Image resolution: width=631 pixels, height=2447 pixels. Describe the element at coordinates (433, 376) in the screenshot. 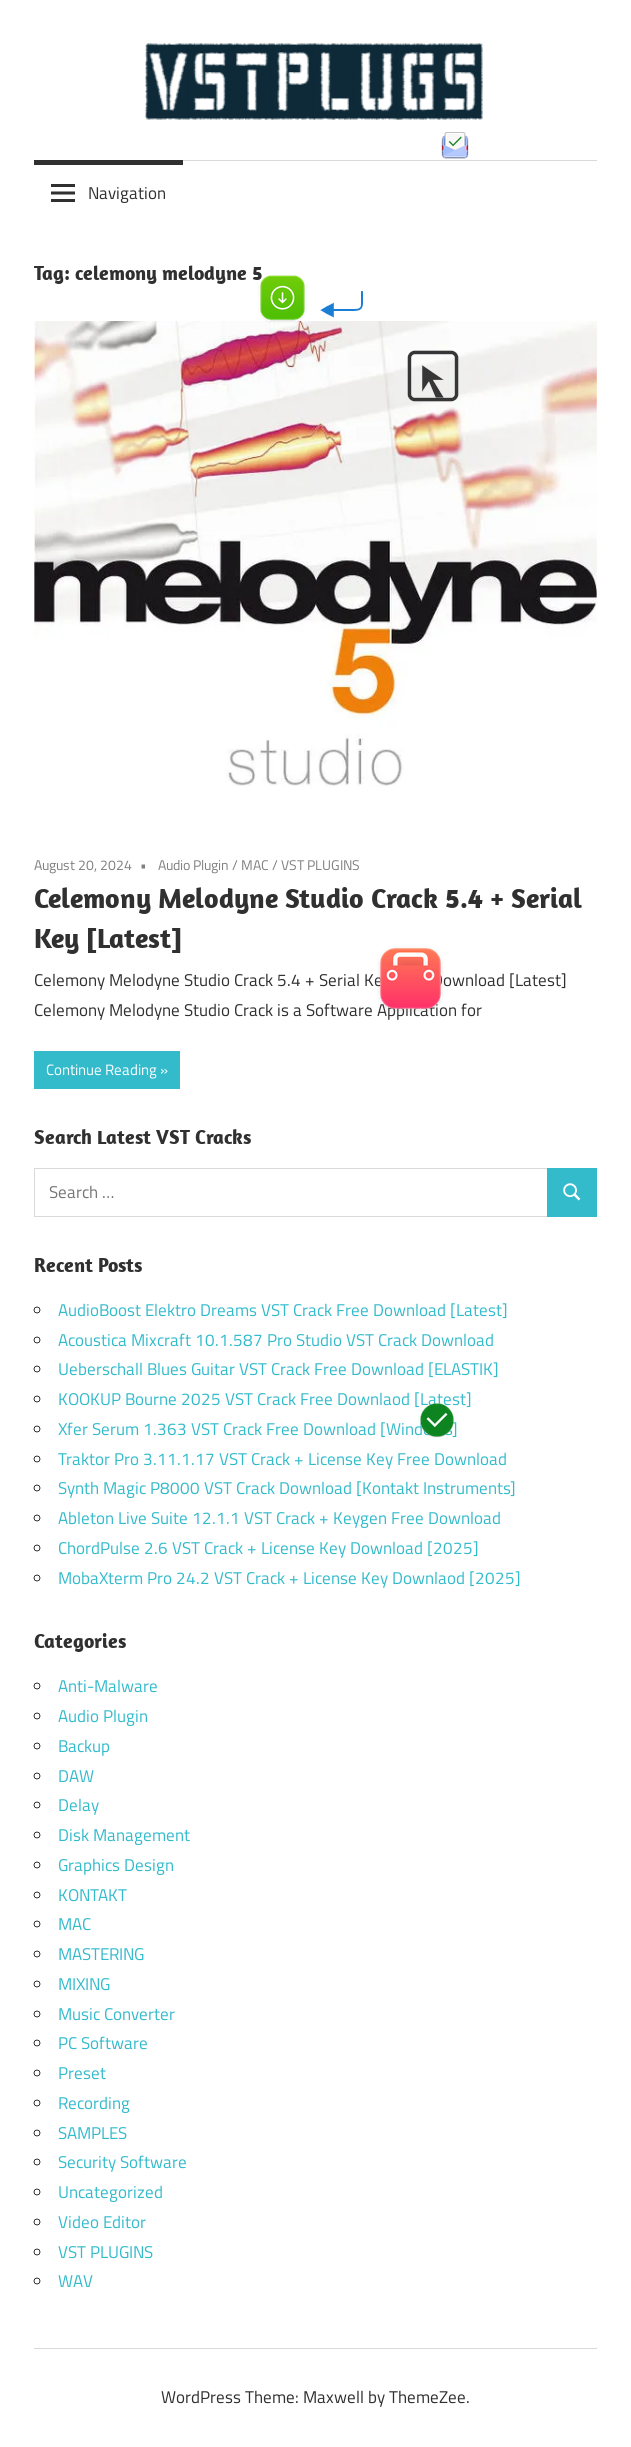

I see `open fusion app or automation tool` at that location.